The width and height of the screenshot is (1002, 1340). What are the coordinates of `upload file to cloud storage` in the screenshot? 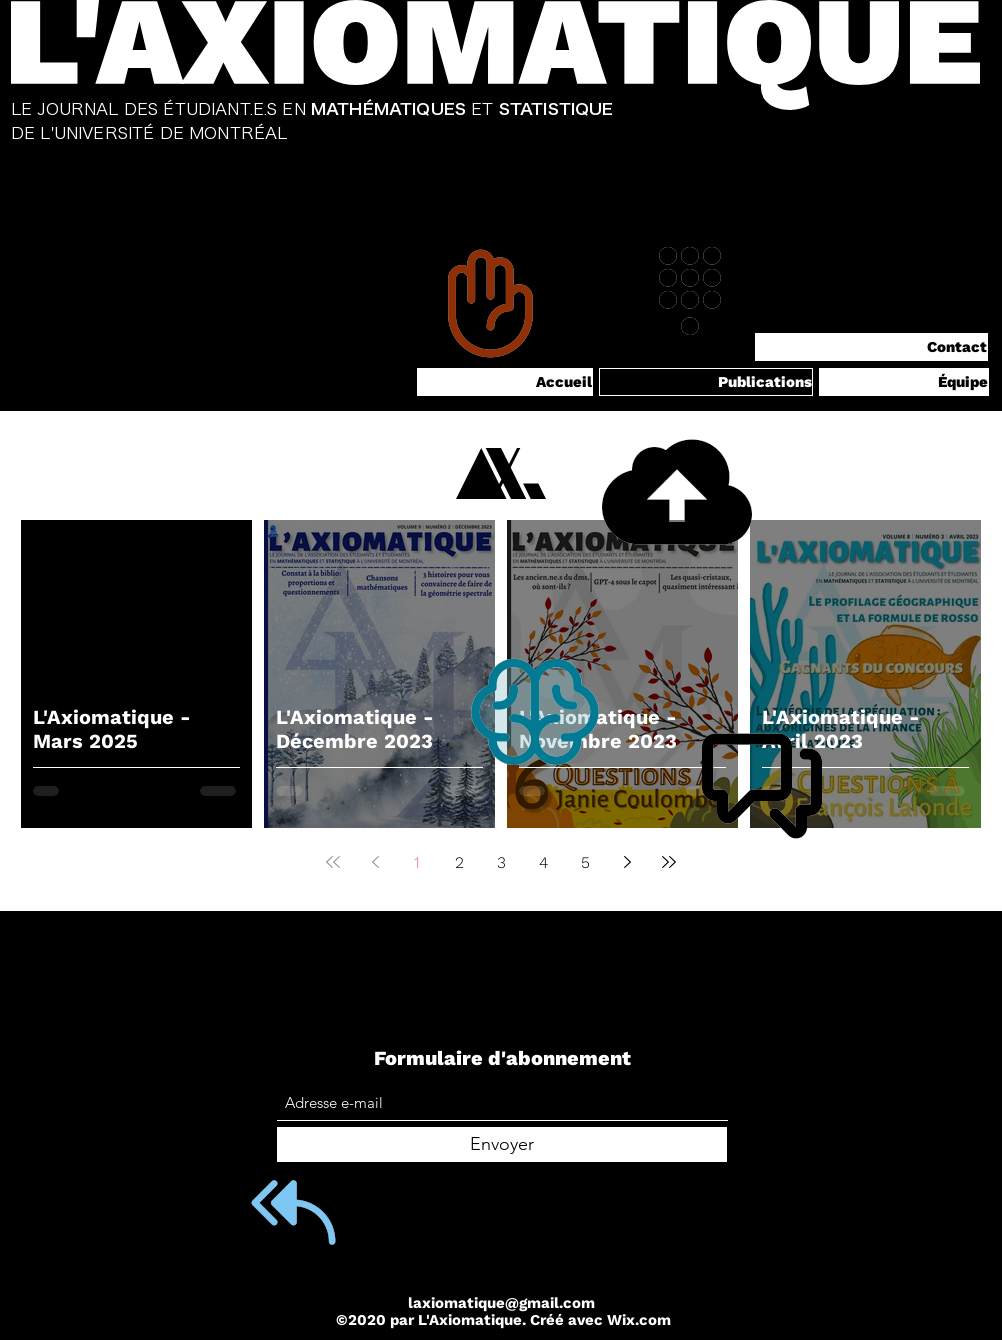 It's located at (677, 492).